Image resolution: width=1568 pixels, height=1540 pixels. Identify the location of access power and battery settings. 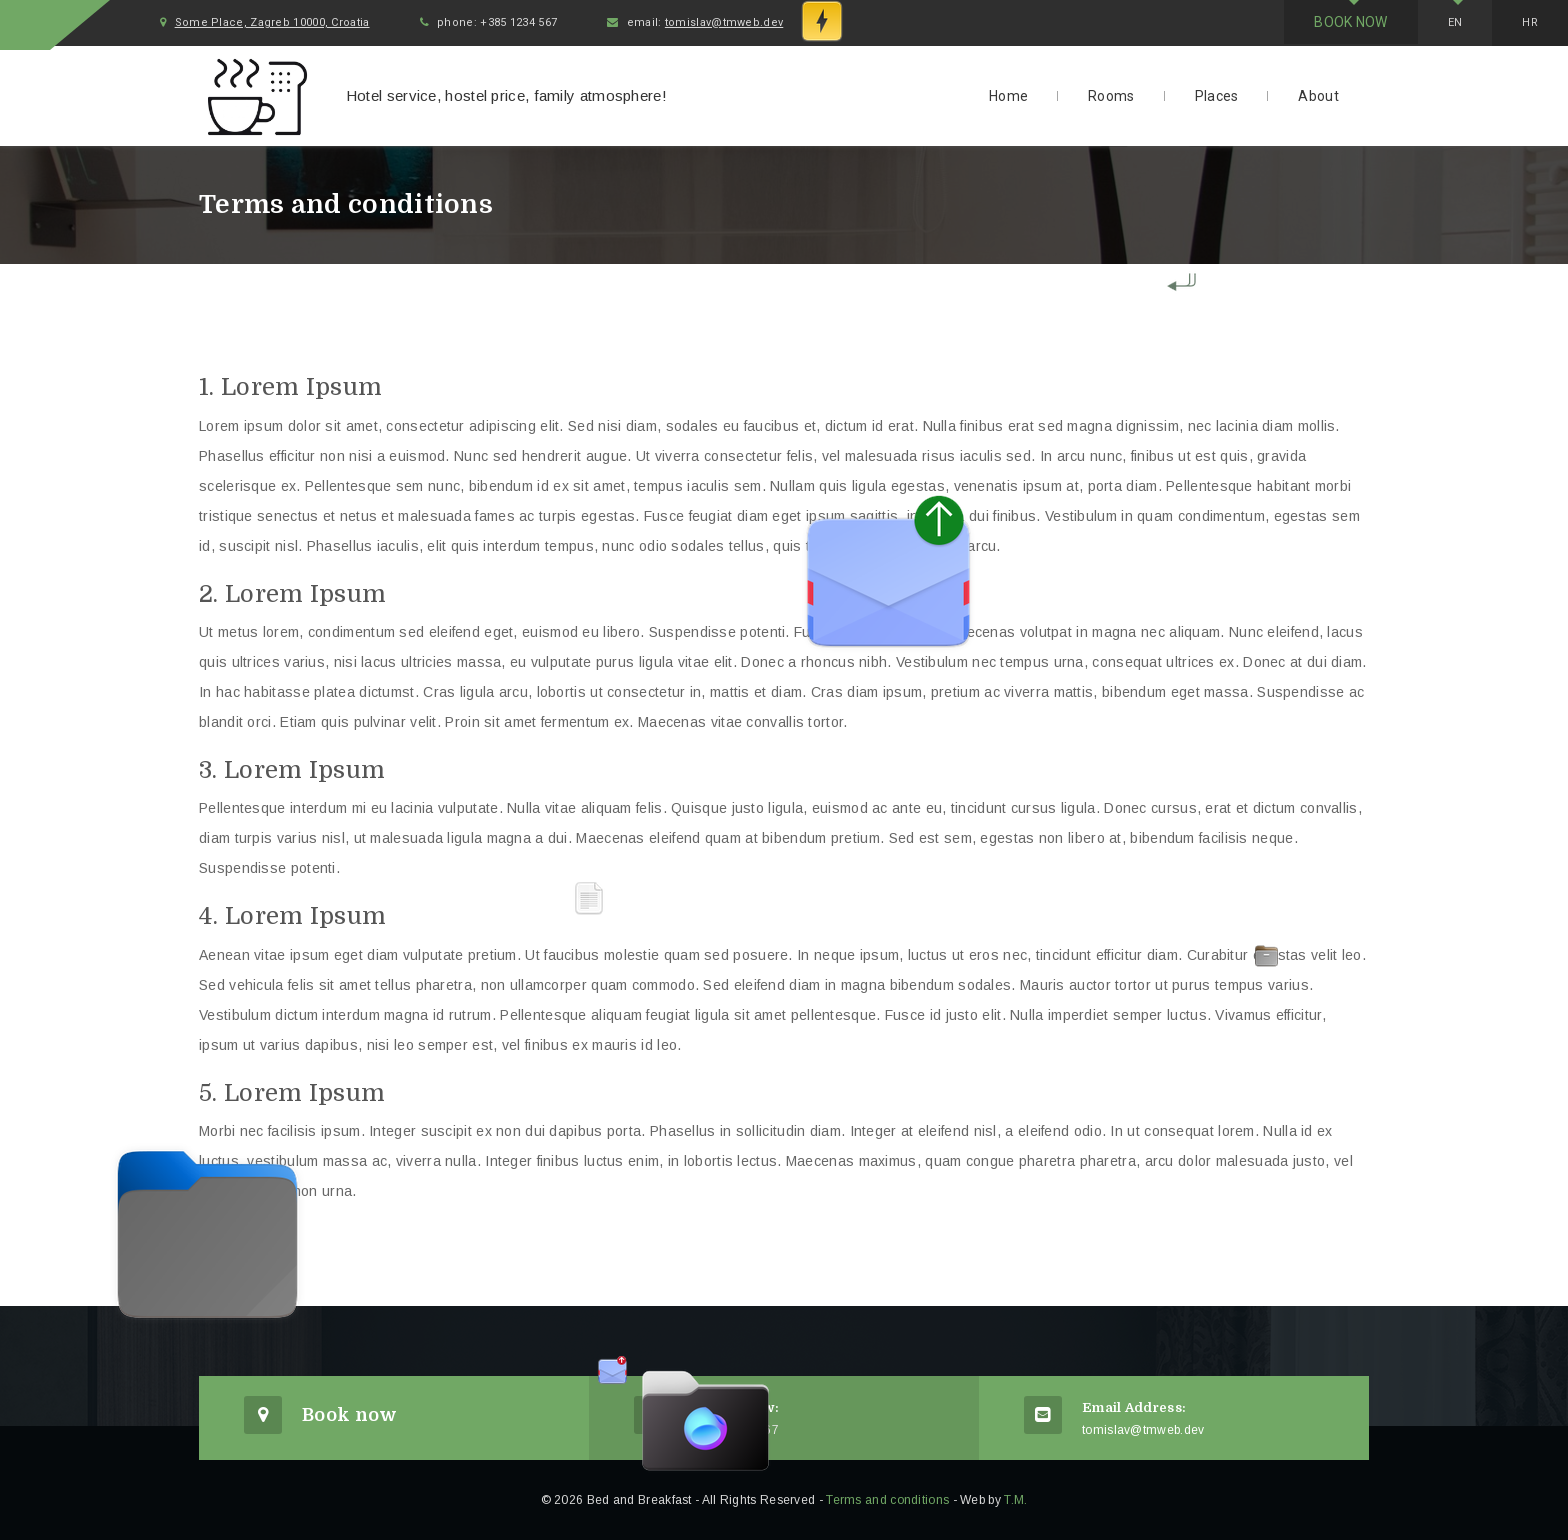
(822, 21).